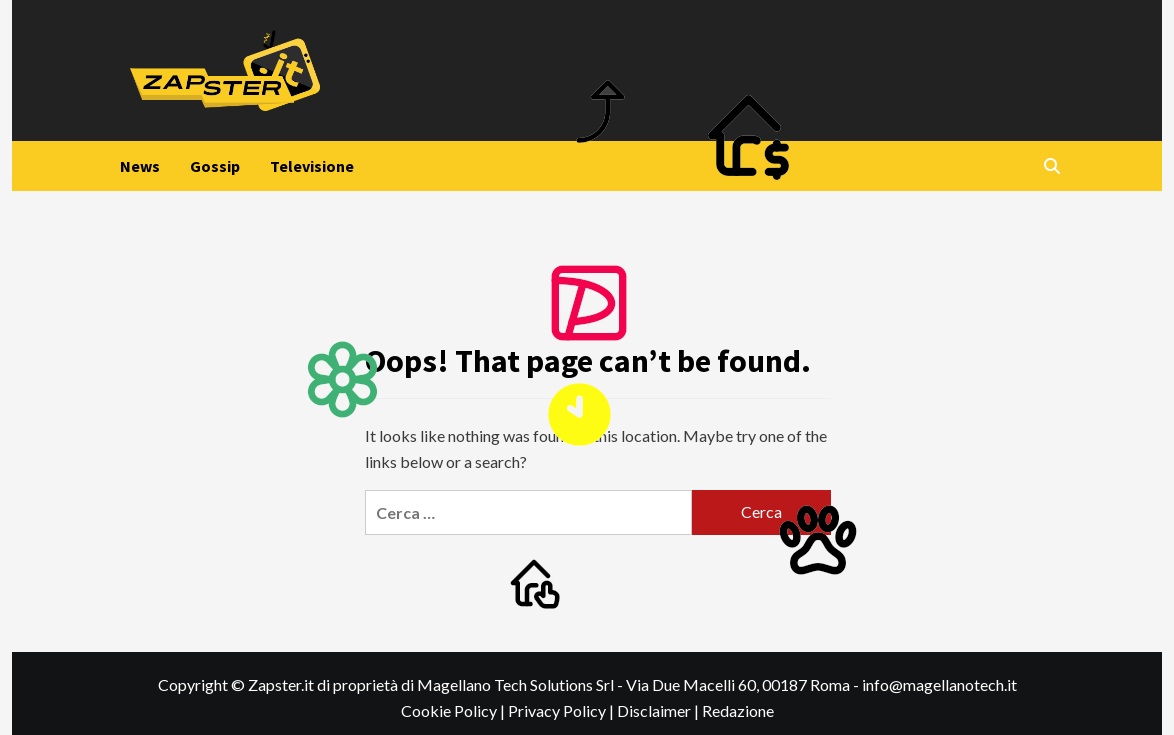  What do you see at coordinates (818, 540) in the screenshot?
I see `access pet-related features or settings` at bounding box center [818, 540].